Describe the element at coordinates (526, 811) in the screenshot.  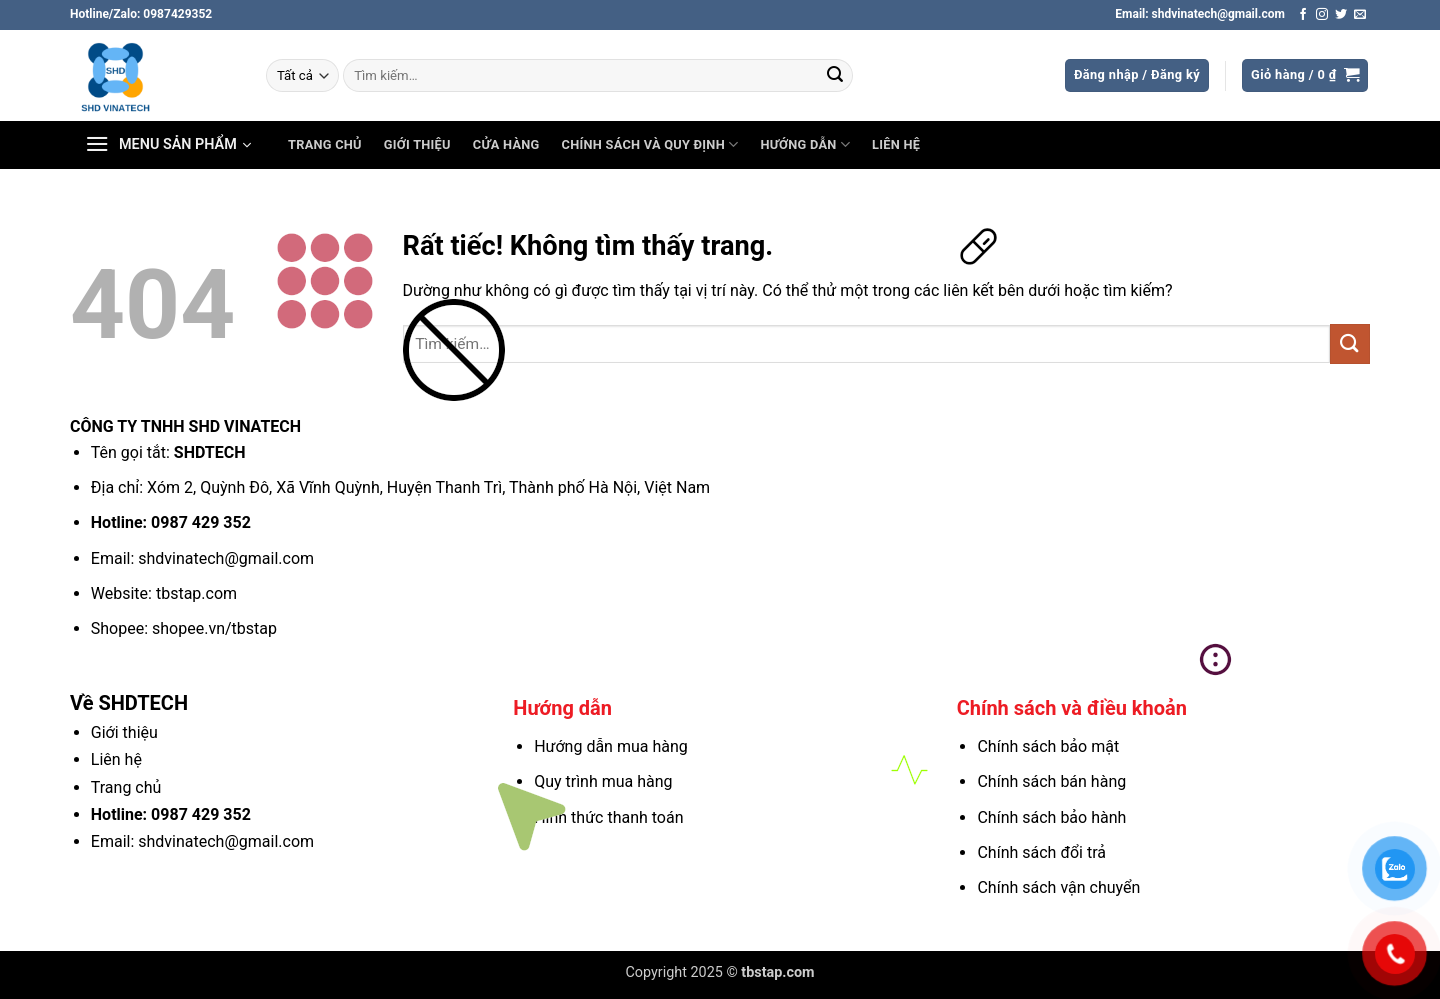
I see `tap to navigate to a destination` at that location.